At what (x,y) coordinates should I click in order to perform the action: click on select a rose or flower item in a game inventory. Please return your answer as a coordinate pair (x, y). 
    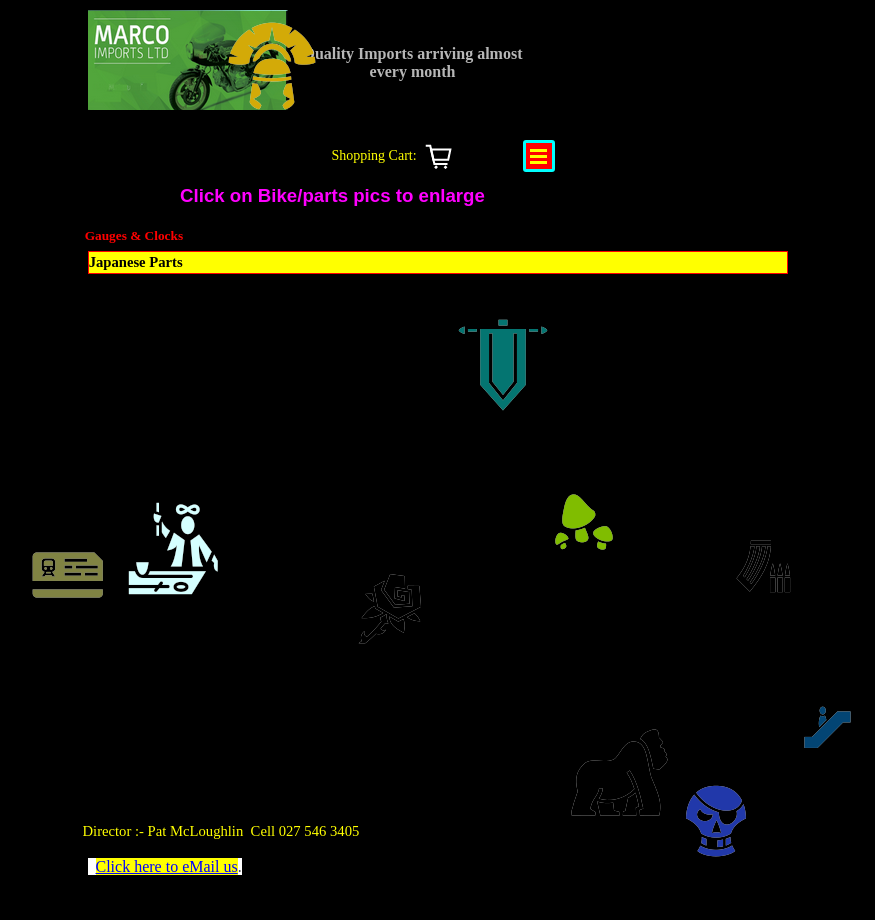
    Looking at the image, I should click on (386, 608).